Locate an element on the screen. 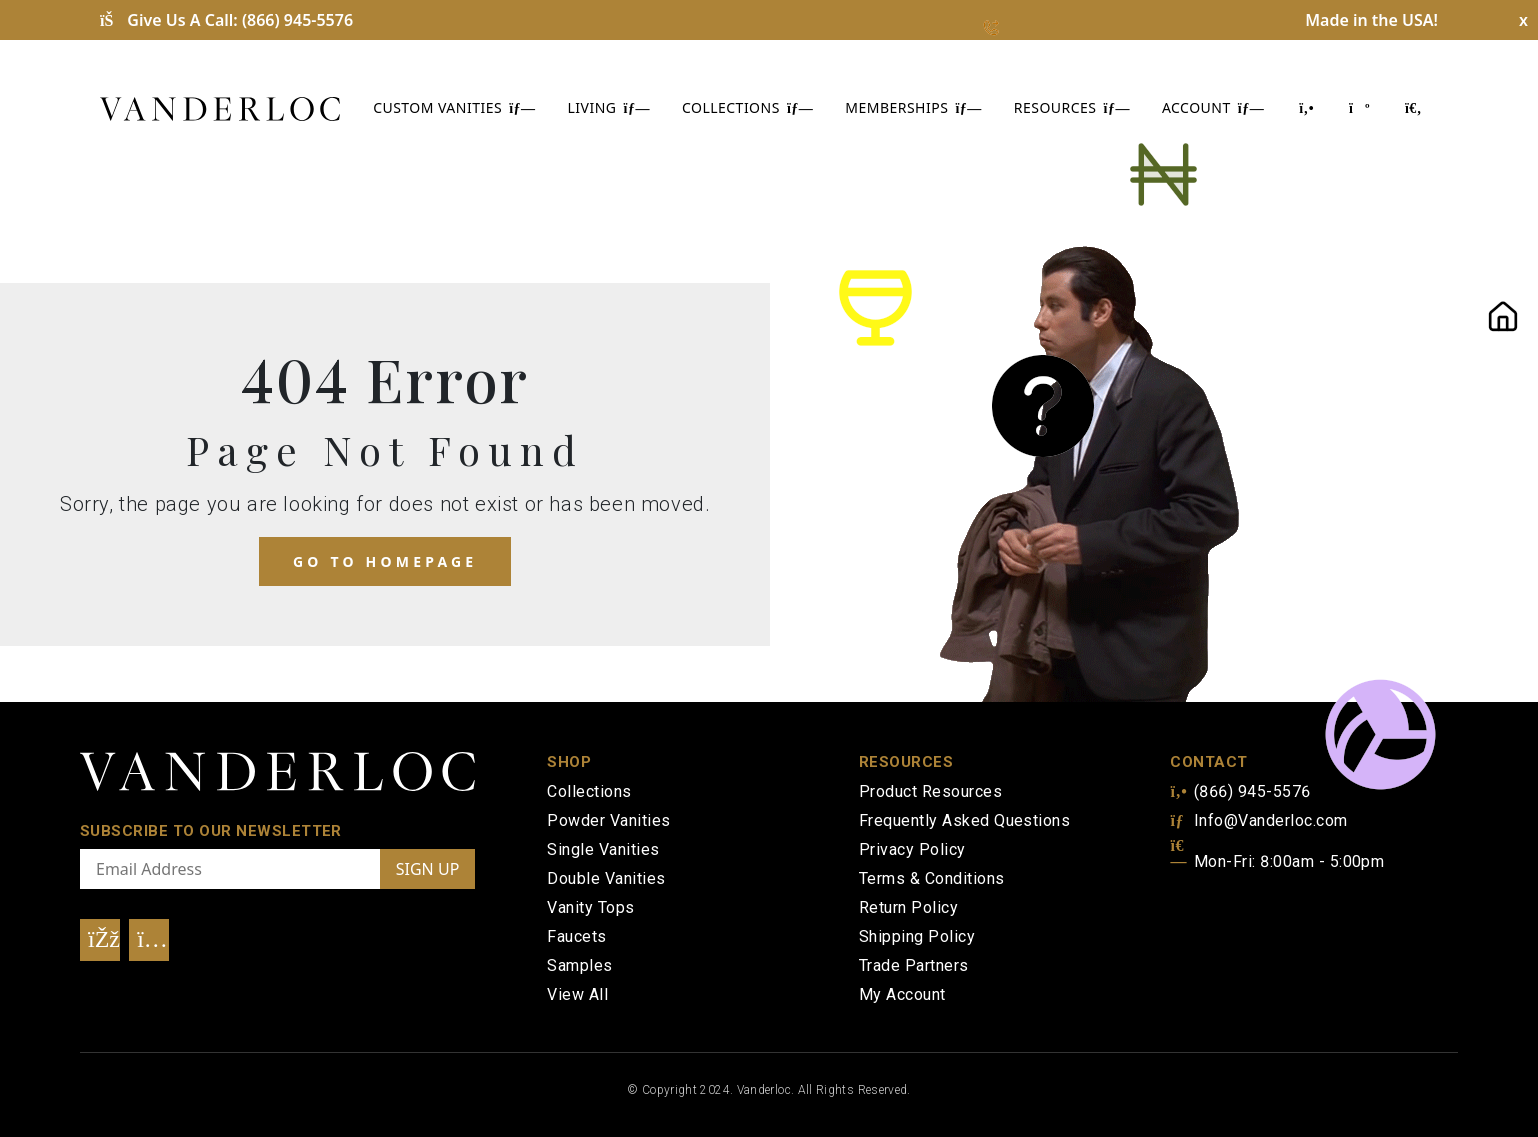 Image resolution: width=1538 pixels, height=1137 pixels. browse alcoholic beverages or drinks menu is located at coordinates (875, 306).